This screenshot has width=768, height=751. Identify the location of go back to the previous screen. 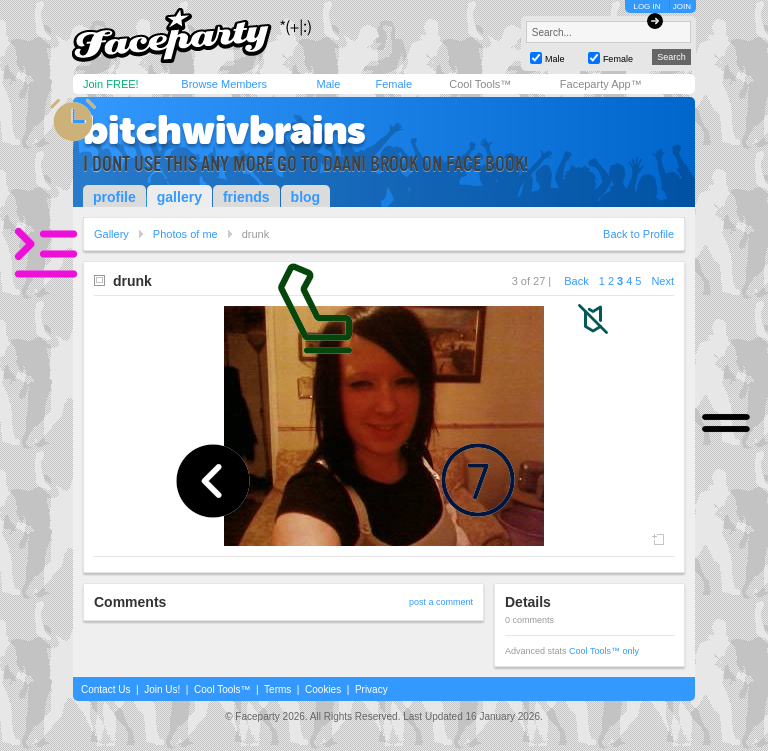
(213, 481).